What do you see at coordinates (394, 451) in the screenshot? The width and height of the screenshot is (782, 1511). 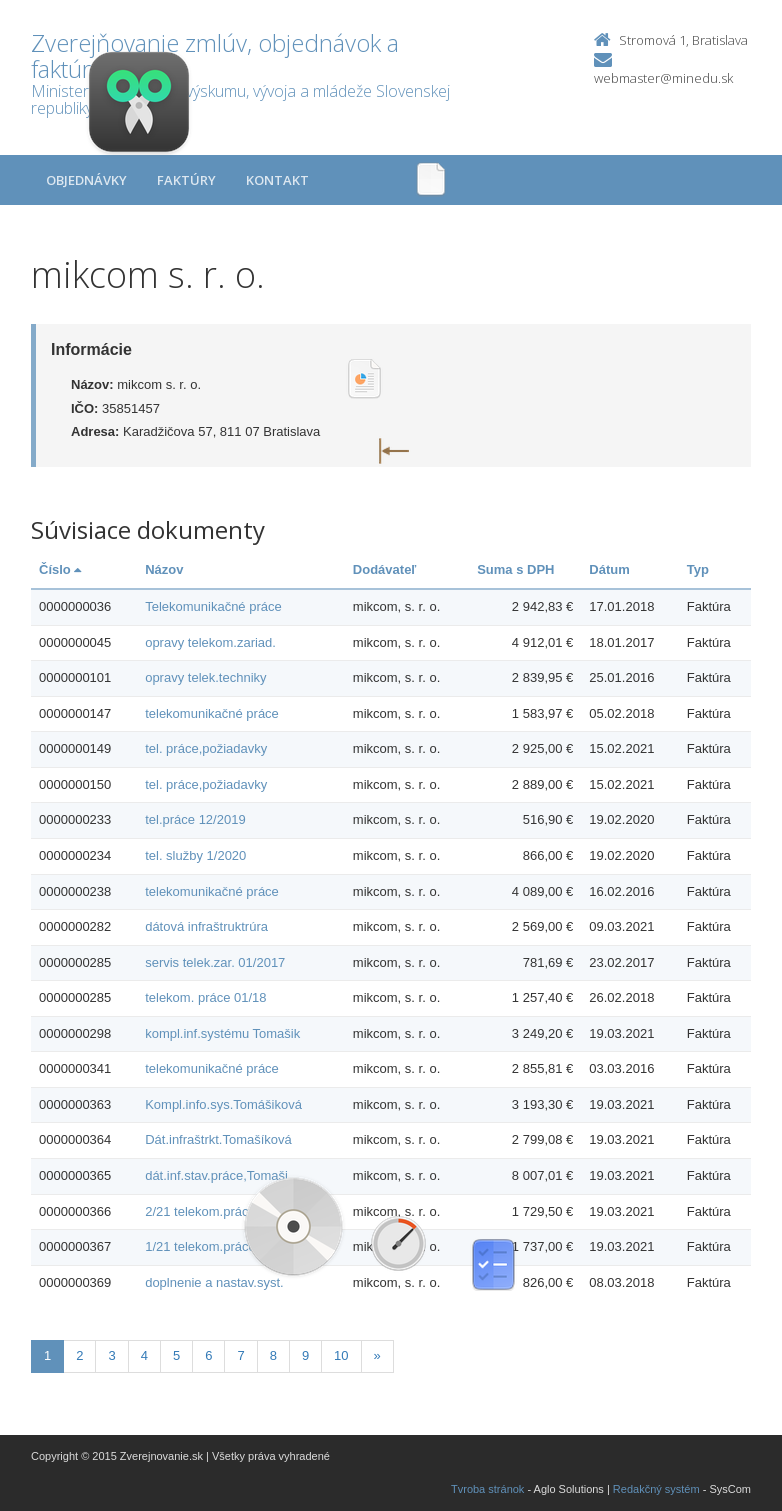 I see `go to the first item in a list or sequence` at bounding box center [394, 451].